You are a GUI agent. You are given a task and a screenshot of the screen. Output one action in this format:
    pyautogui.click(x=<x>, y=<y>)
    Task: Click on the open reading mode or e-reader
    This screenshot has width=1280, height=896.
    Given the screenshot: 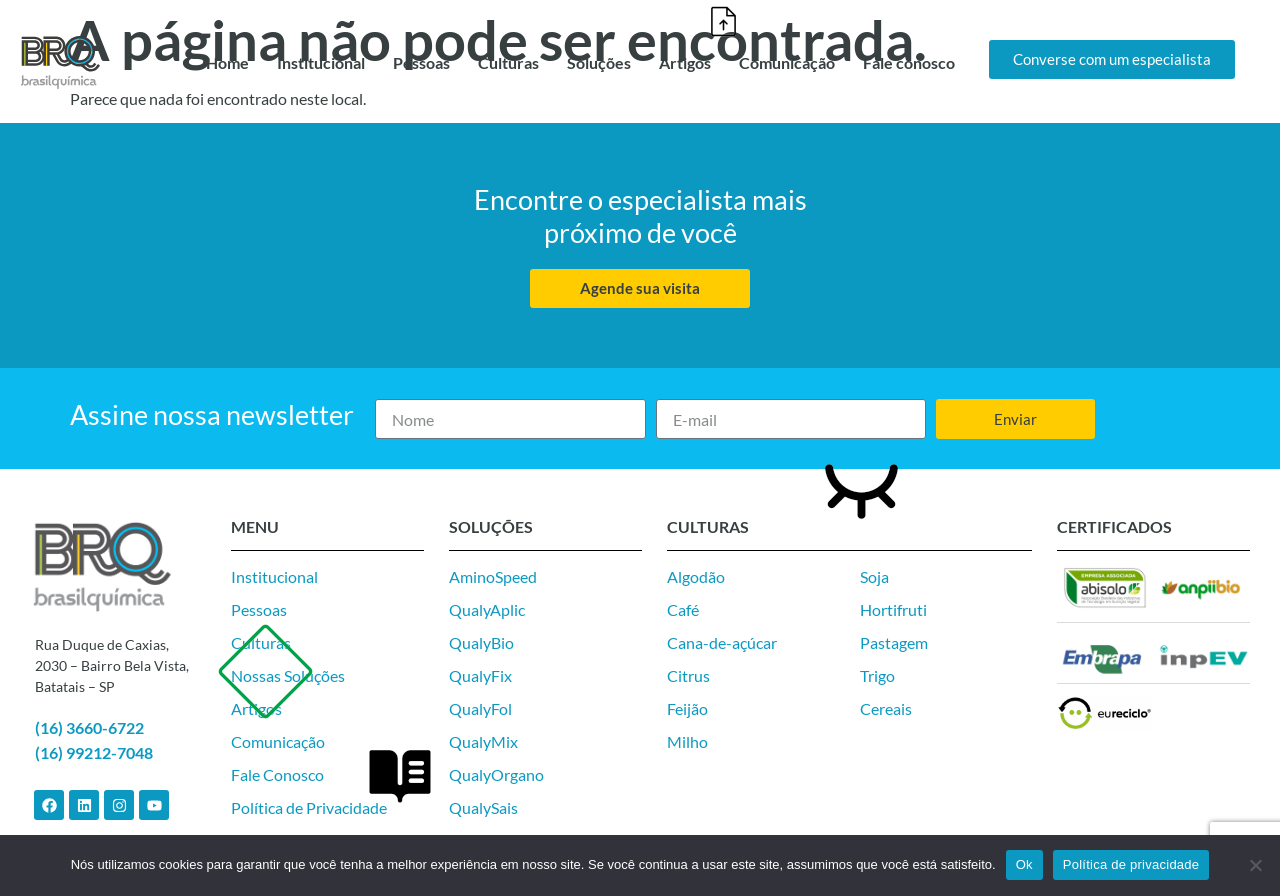 What is the action you would take?
    pyautogui.click(x=400, y=772)
    